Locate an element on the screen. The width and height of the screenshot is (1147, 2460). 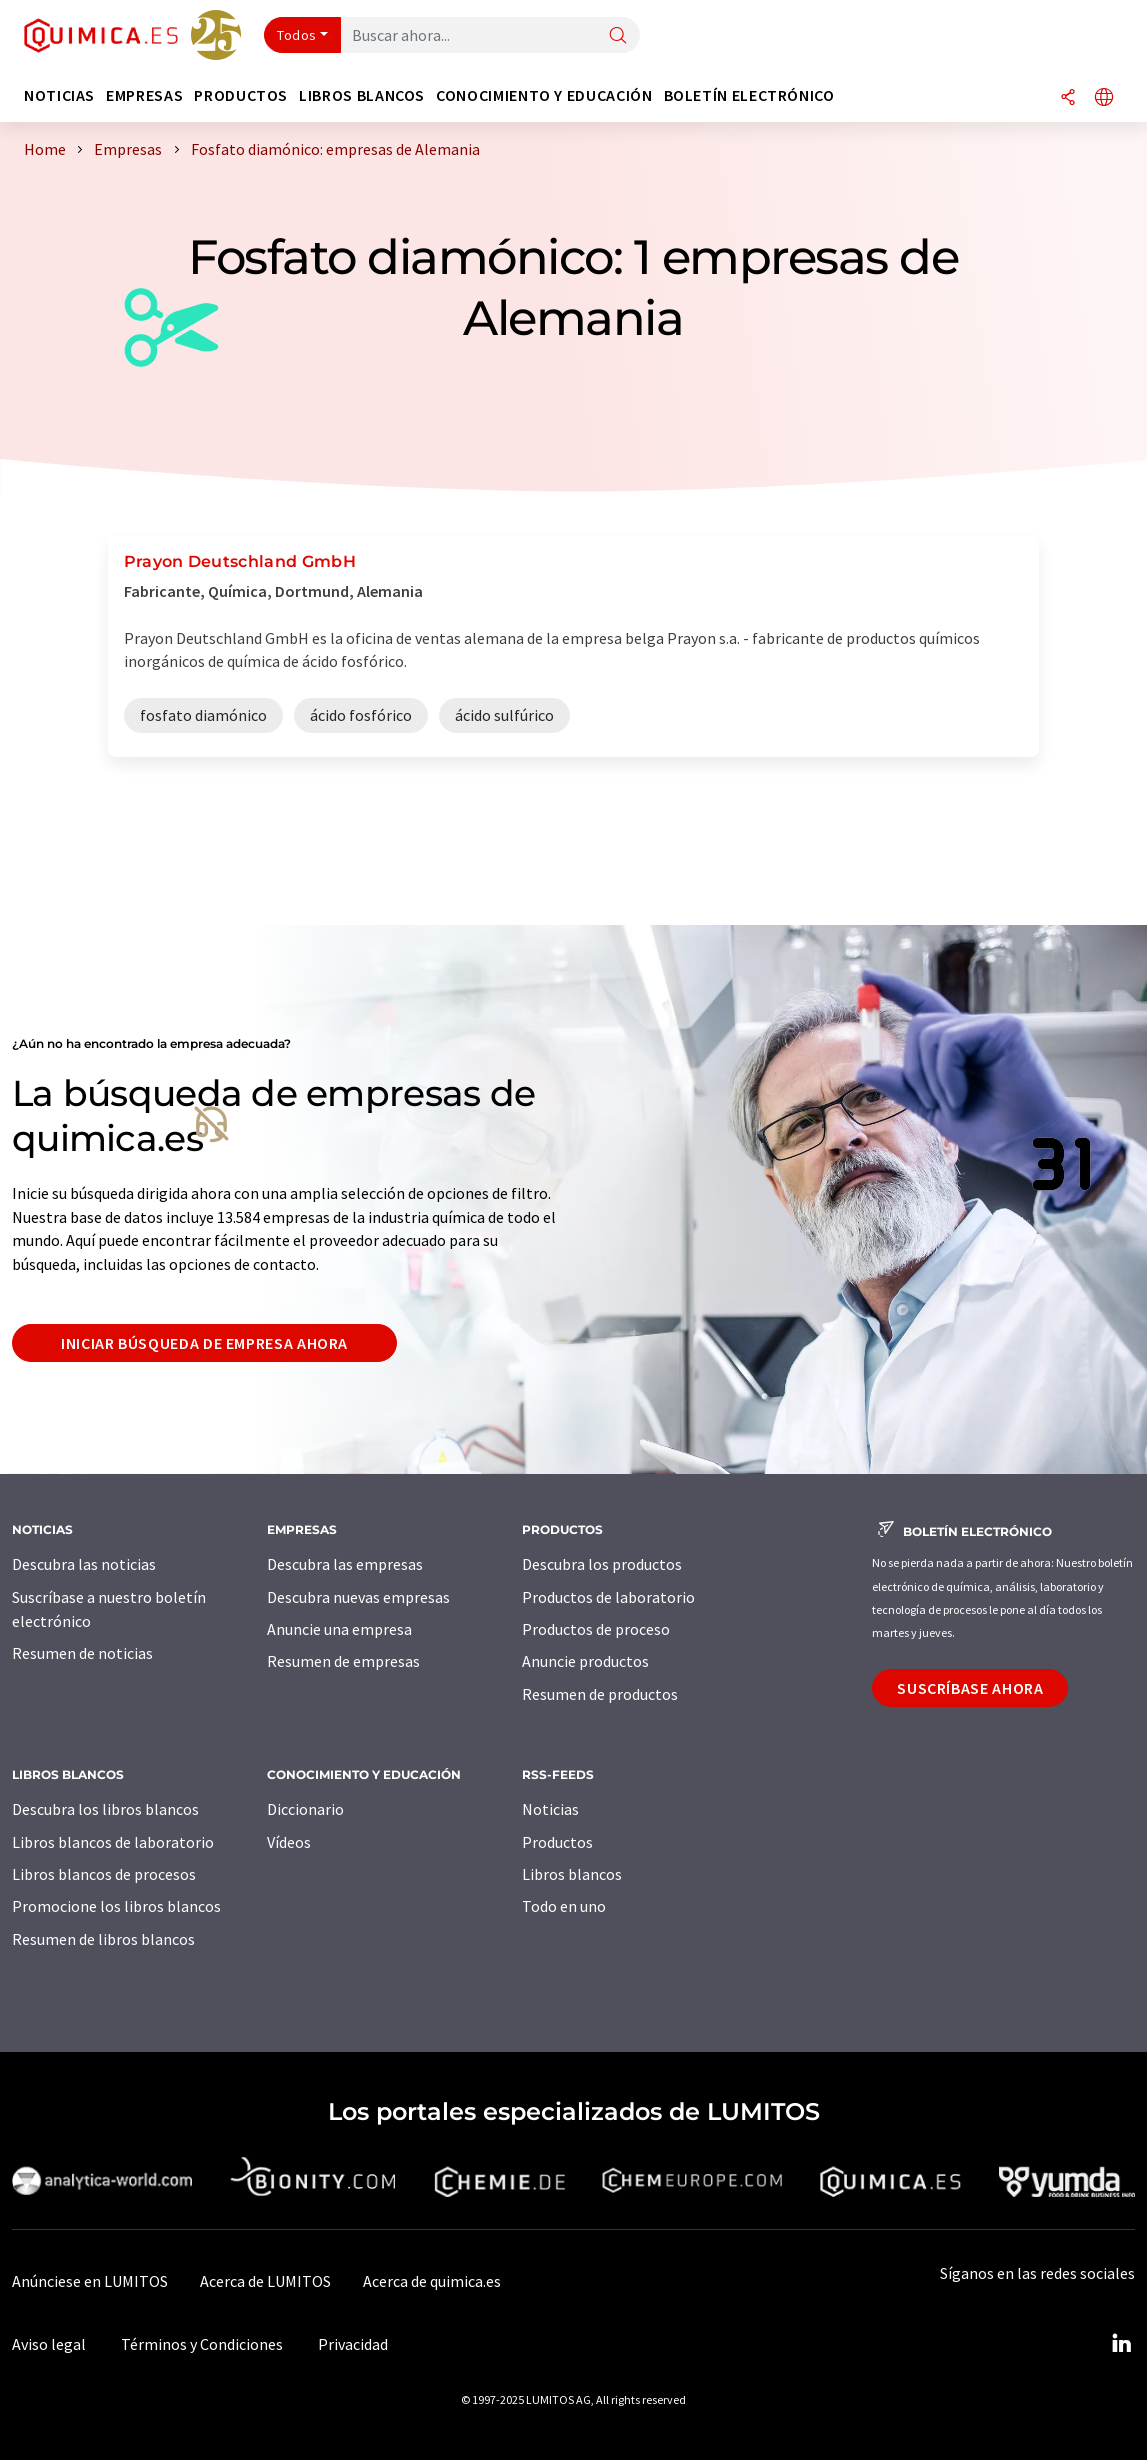
cut selected content is located at coordinates (170, 327).